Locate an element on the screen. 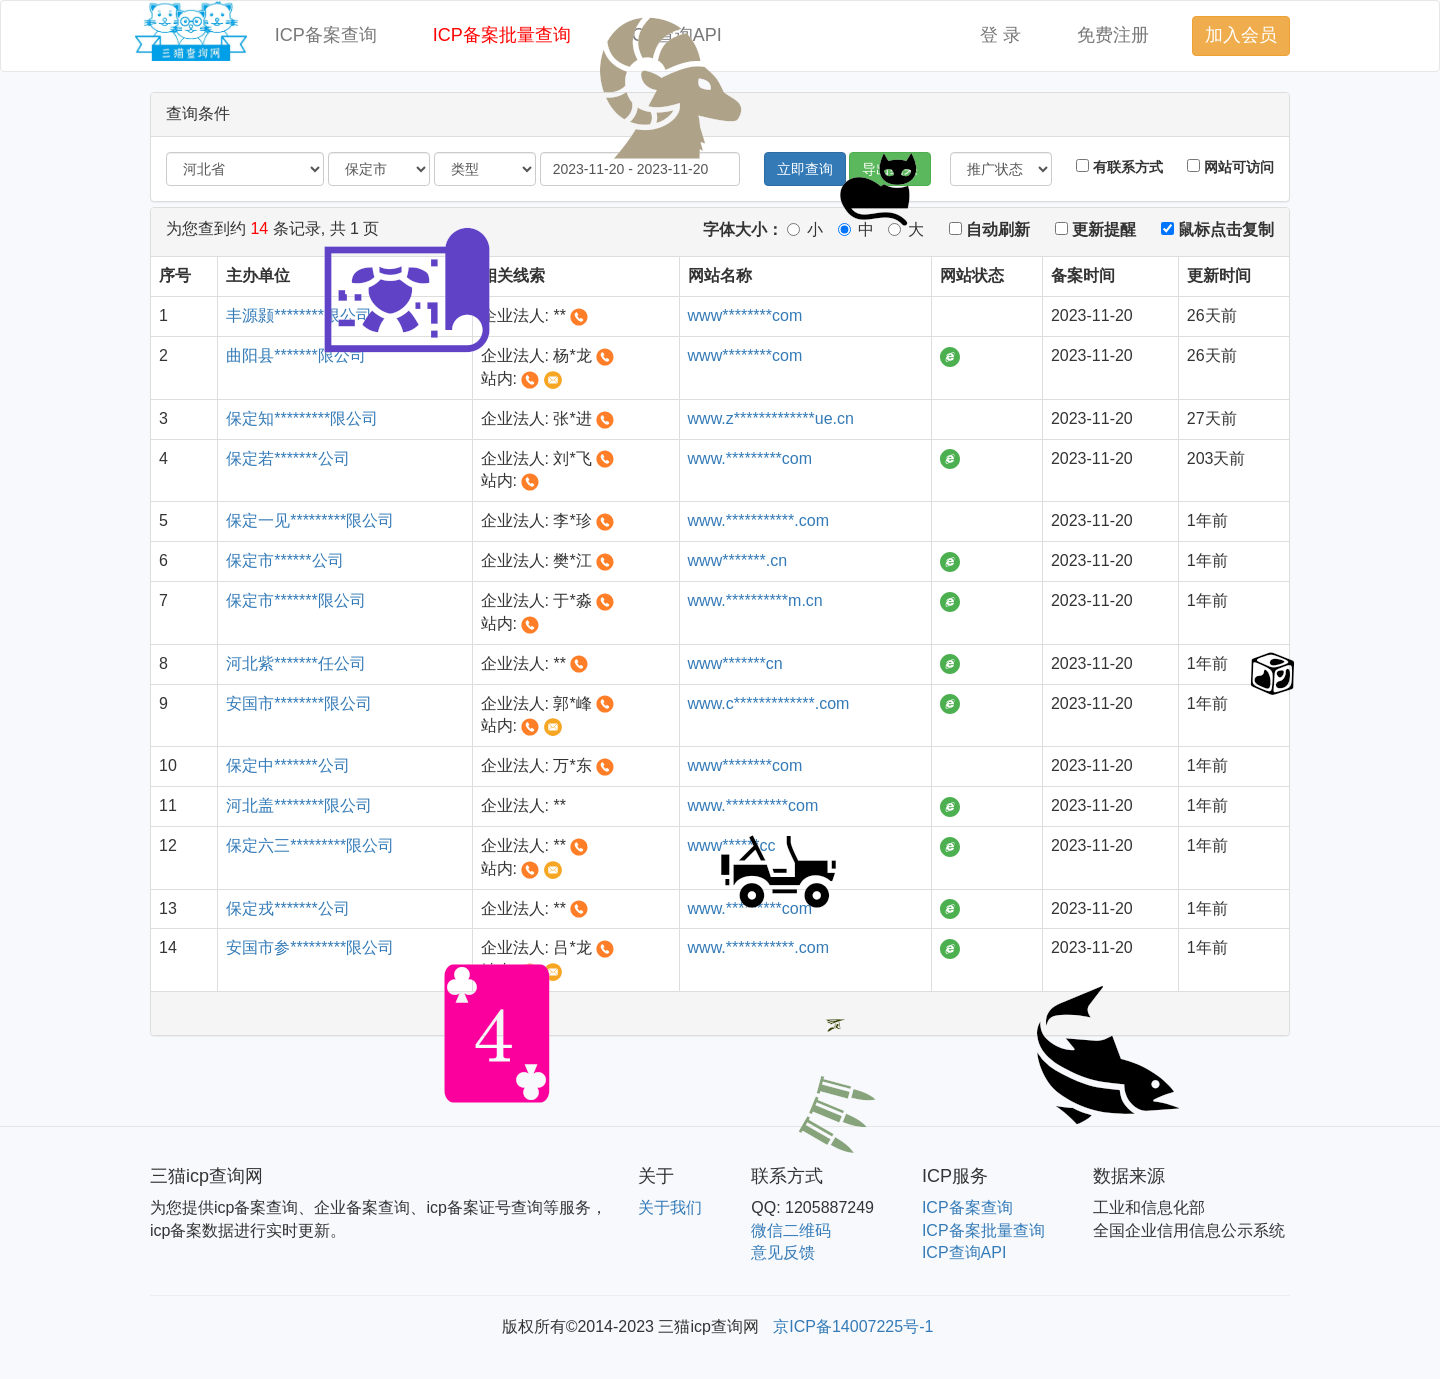 The height and width of the screenshot is (1379, 1440). ammunition or bullet inventory indicator is located at coordinates (836, 1114).